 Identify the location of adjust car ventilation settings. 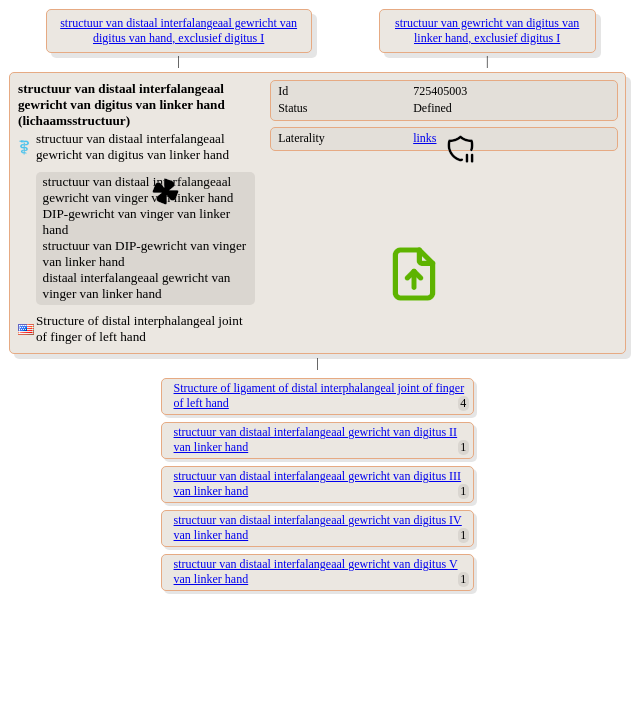
(165, 191).